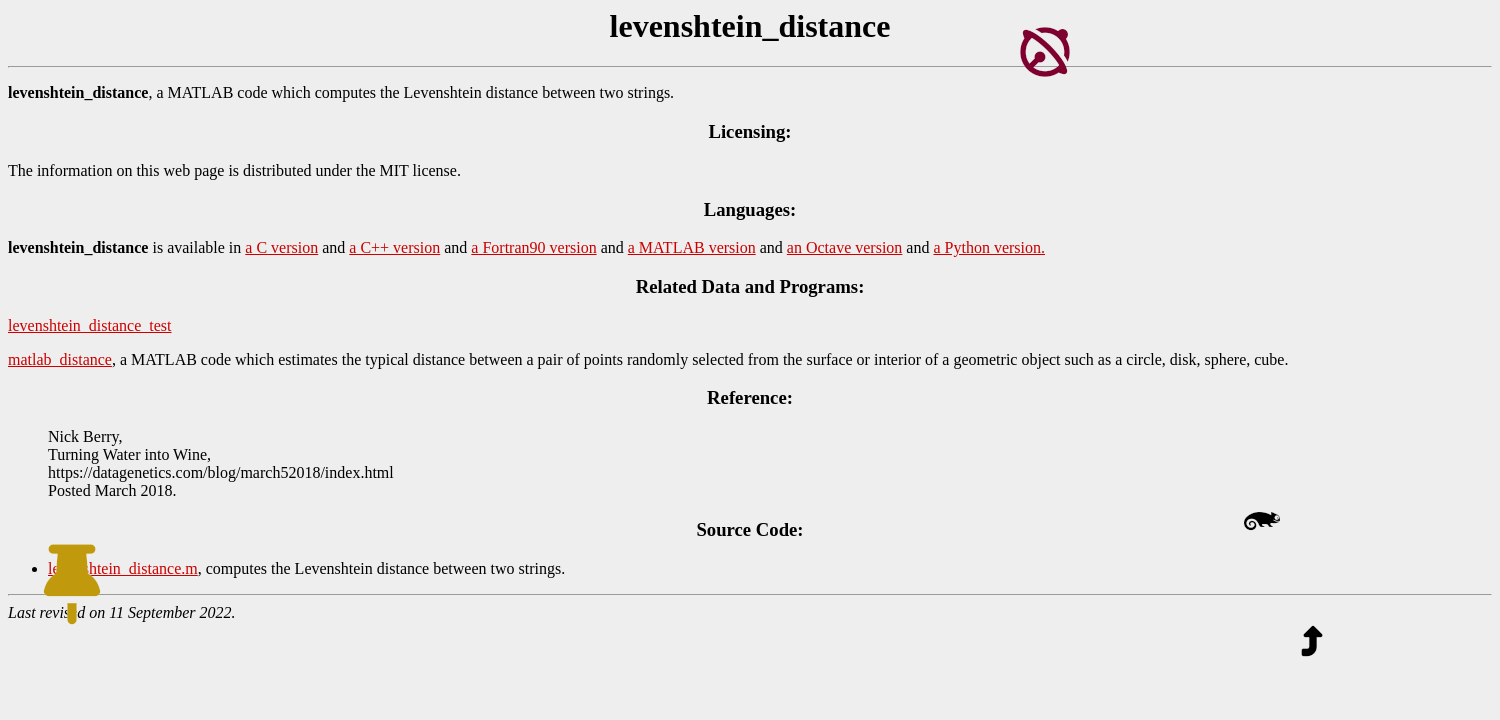  I want to click on SUSE Linux brand logo, so click(1262, 521).